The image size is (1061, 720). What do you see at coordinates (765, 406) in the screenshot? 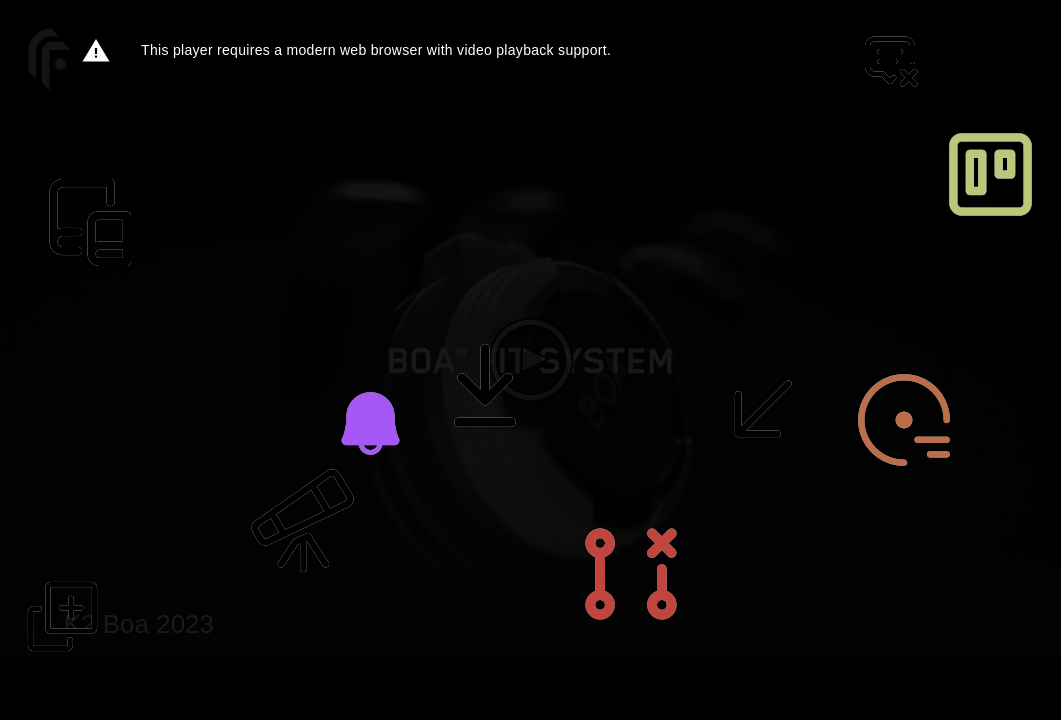
I see `navigate to previous or lower-left content` at bounding box center [765, 406].